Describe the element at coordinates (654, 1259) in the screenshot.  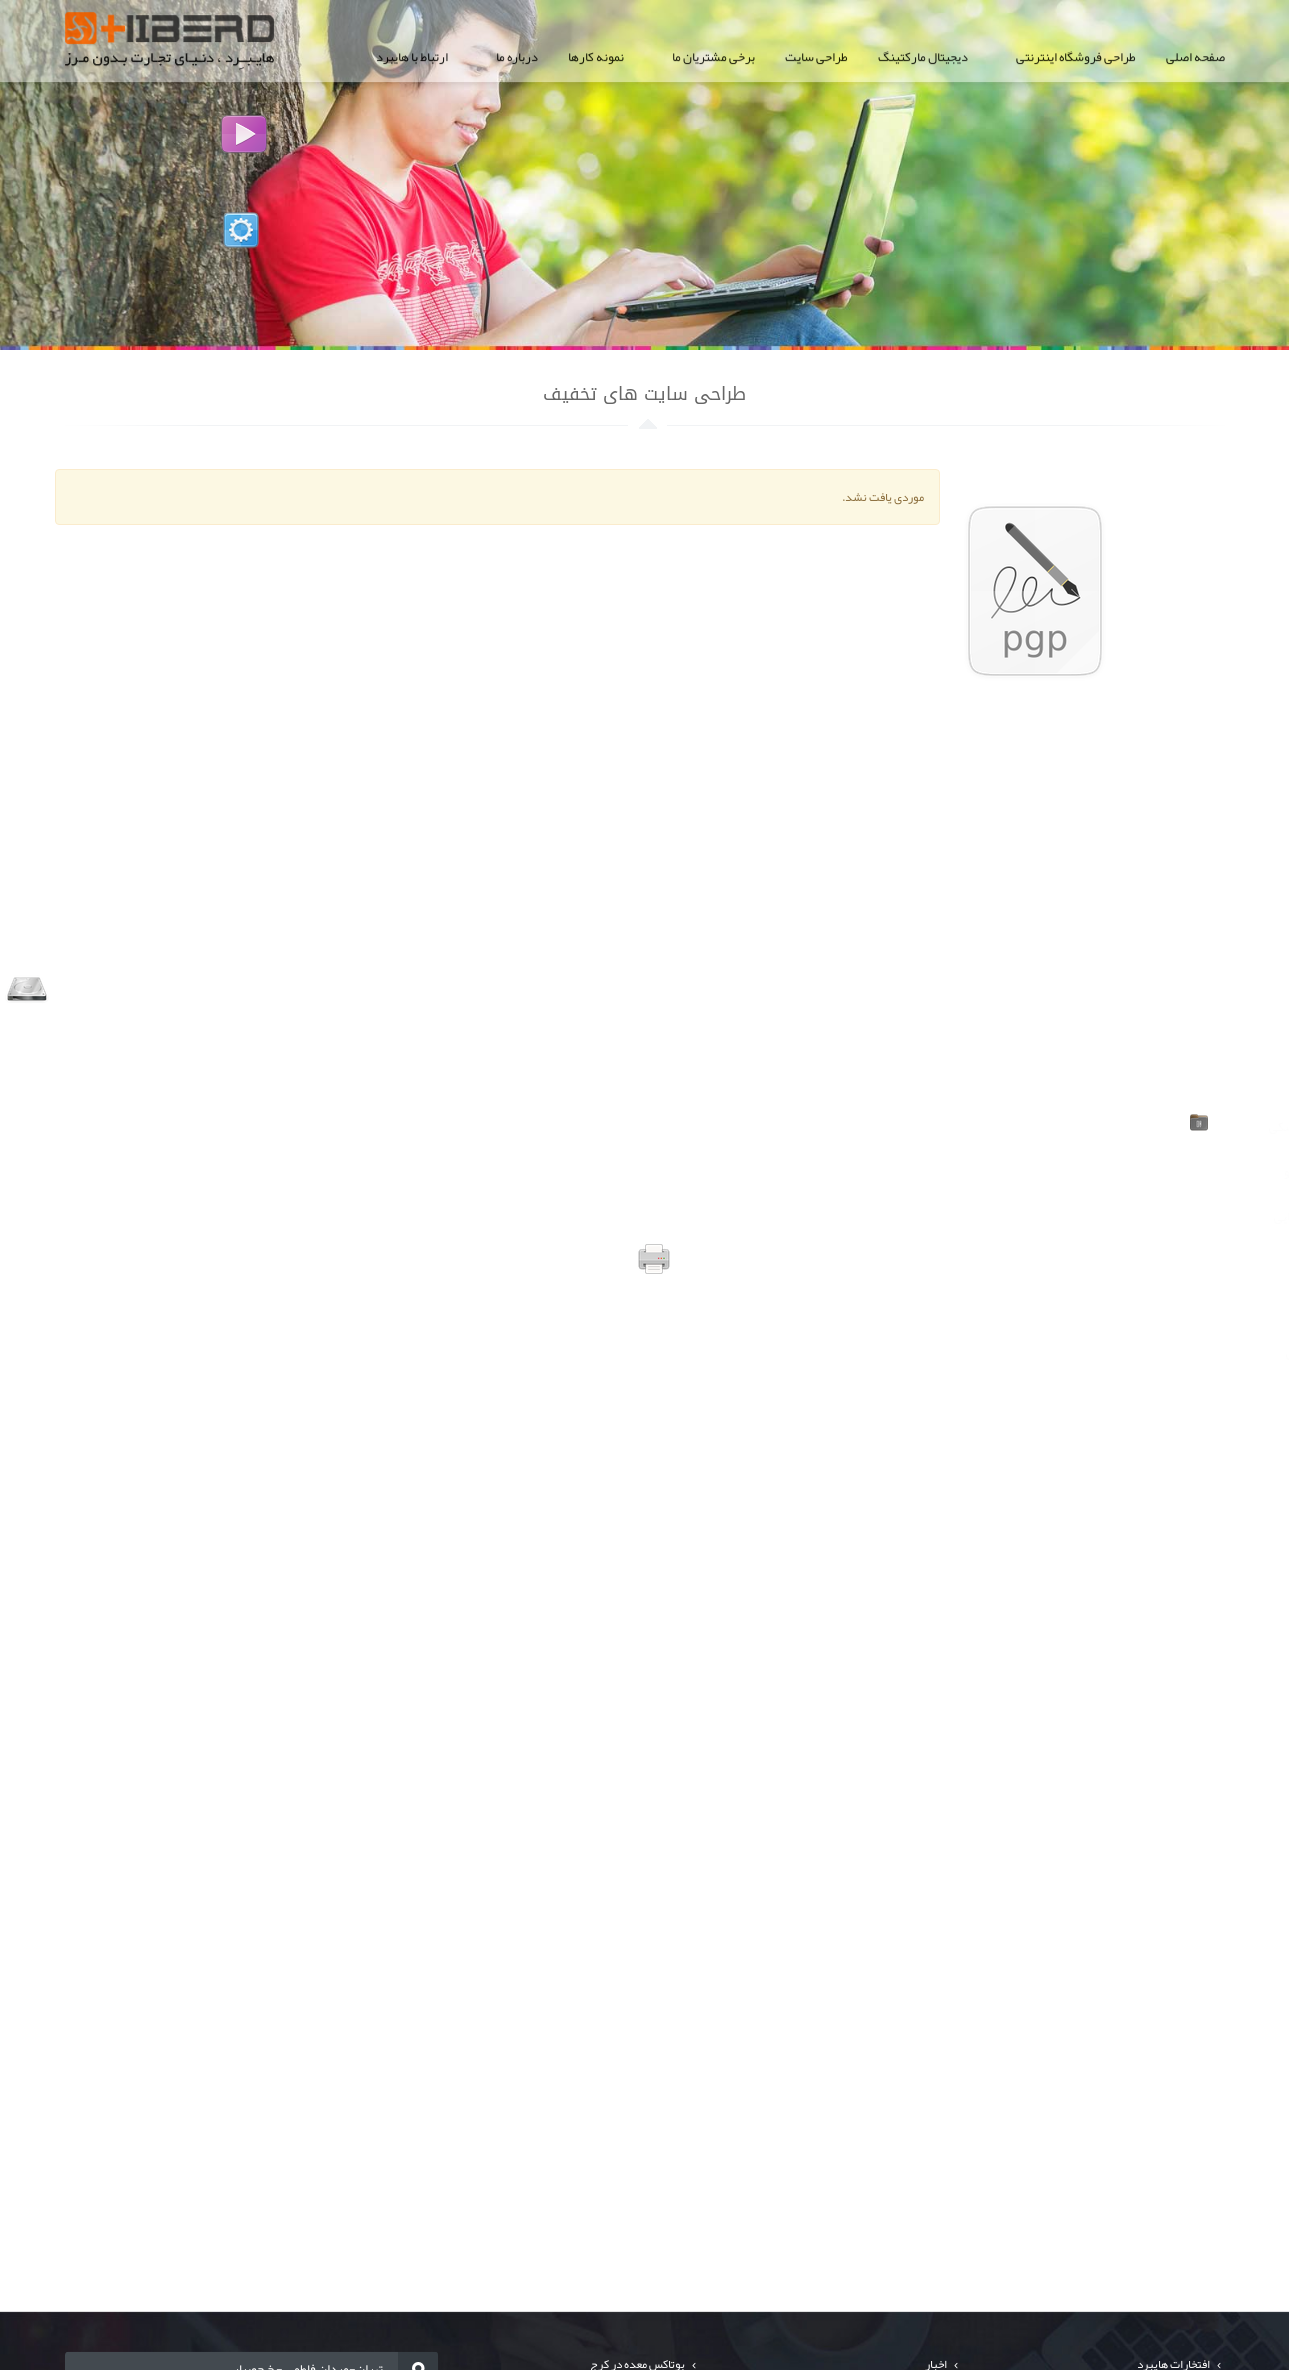
I see `print the current file or document` at that location.